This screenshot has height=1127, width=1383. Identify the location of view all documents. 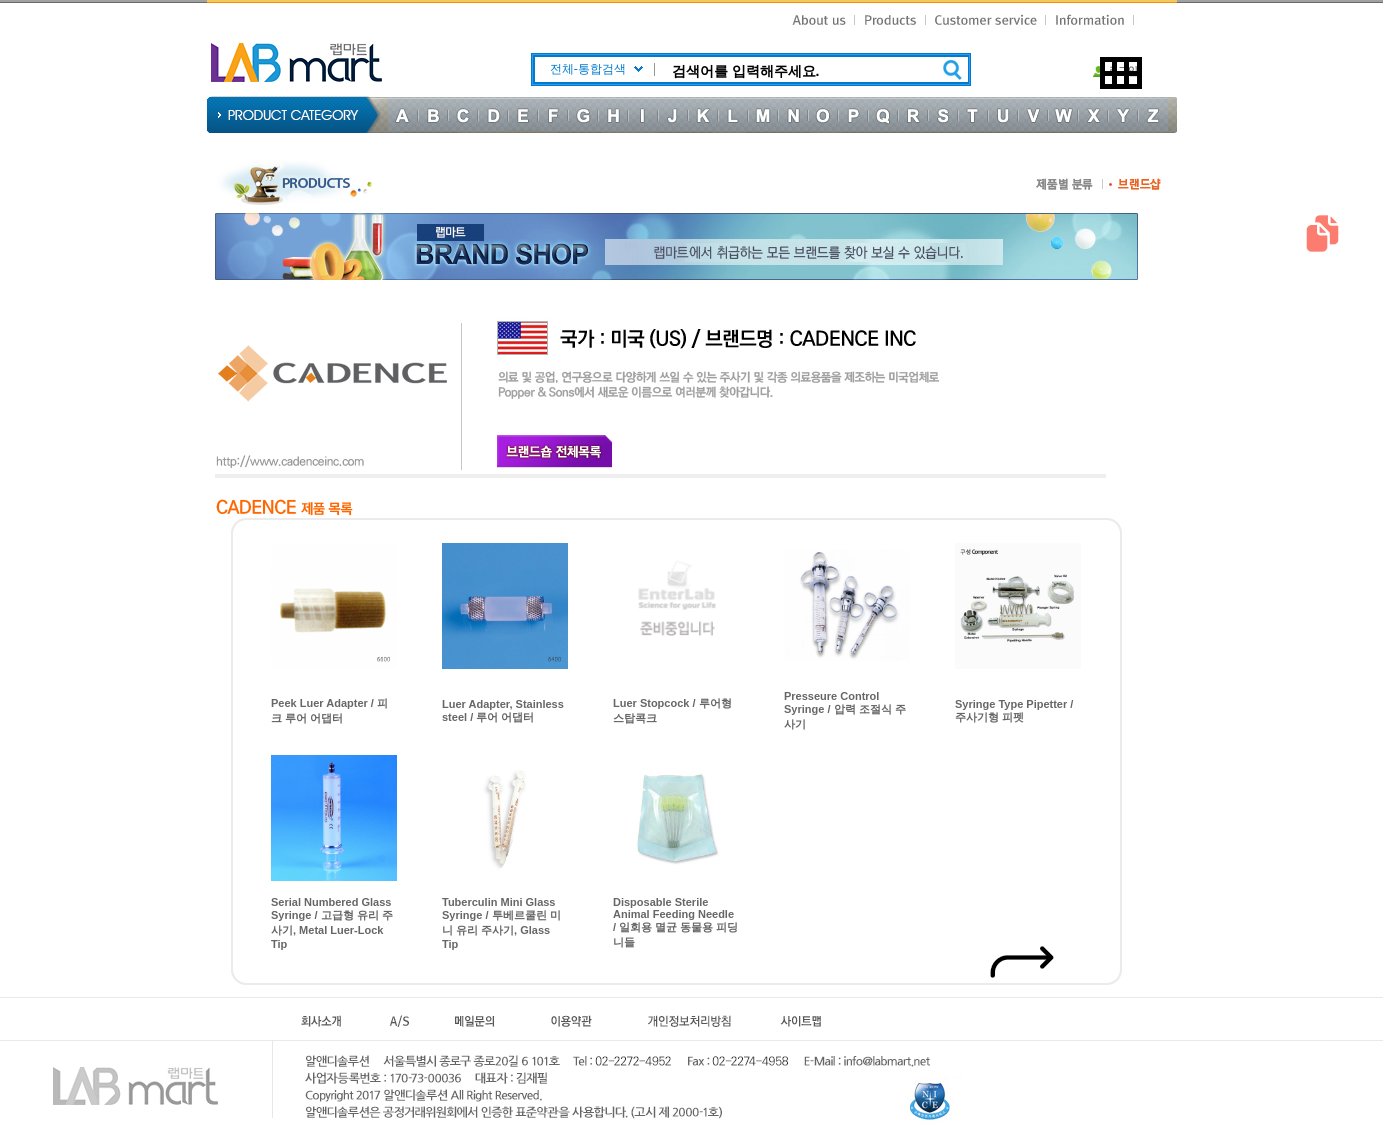
(1322, 233).